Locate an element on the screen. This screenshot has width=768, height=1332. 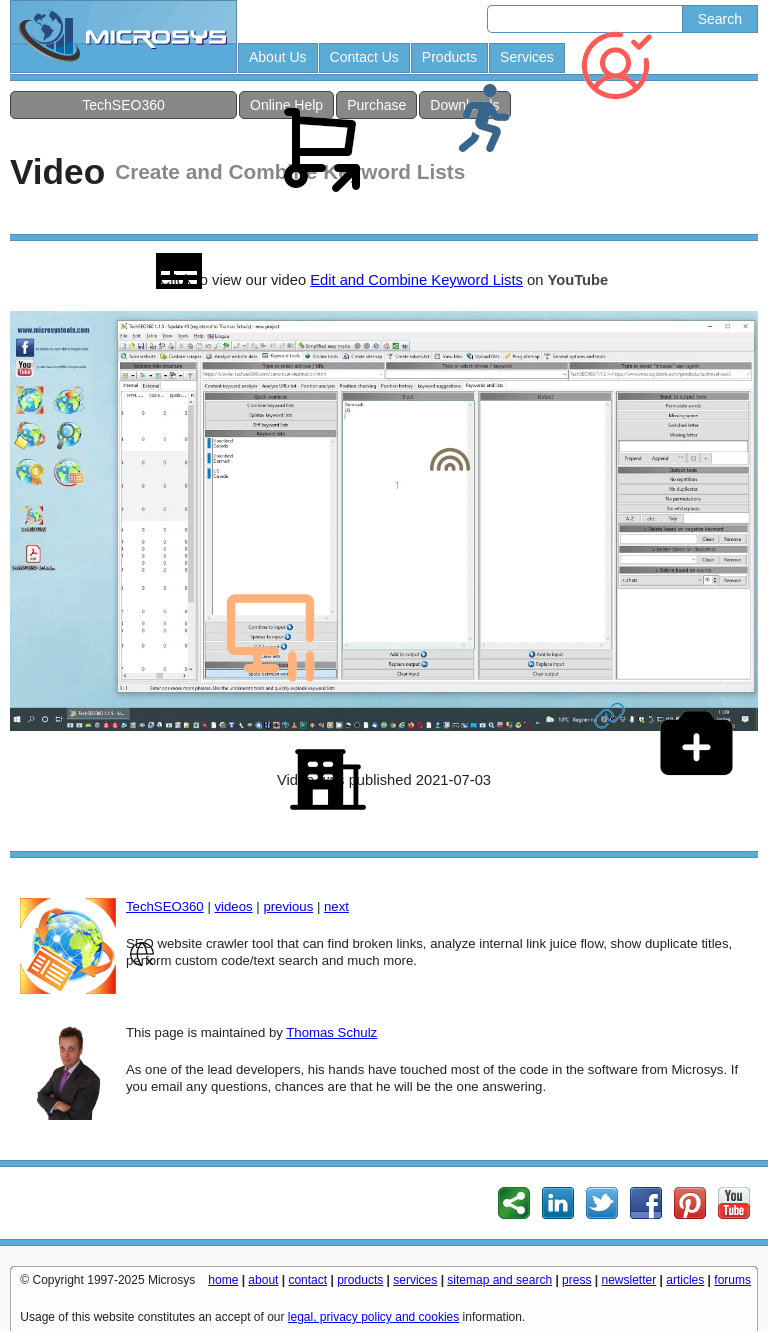
start a run or workout session is located at coordinates (486, 119).